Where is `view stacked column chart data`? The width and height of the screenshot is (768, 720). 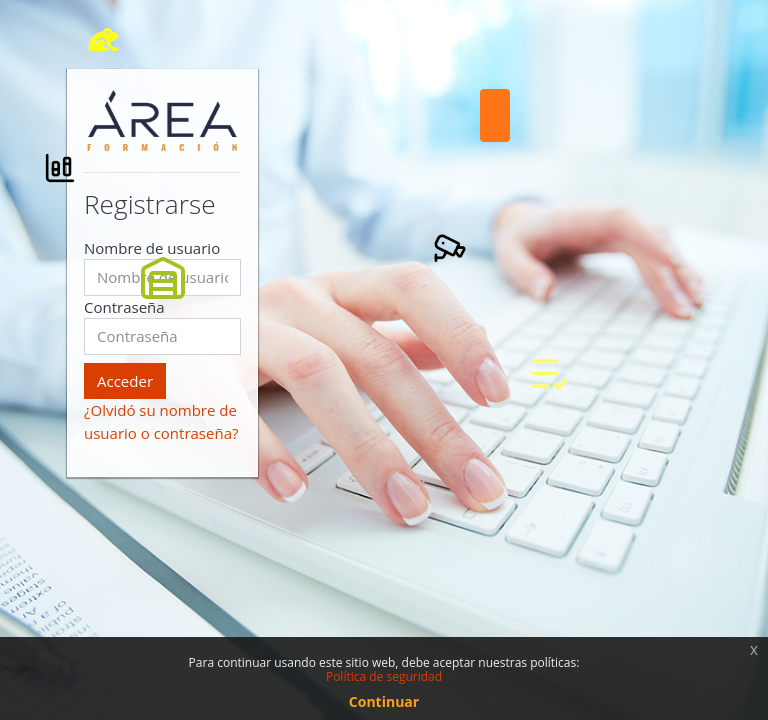 view stacked column chart data is located at coordinates (60, 168).